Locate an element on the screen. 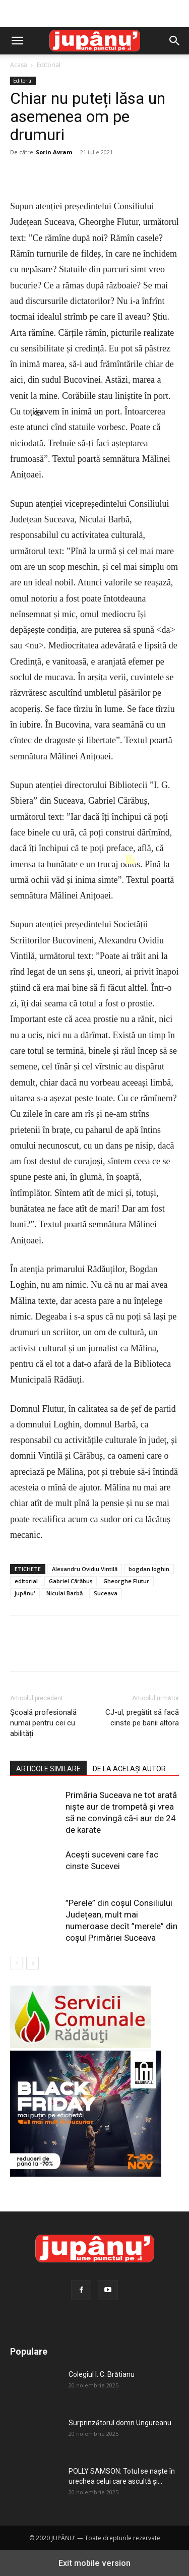  Toyota brand logo is located at coordinates (38, 413).